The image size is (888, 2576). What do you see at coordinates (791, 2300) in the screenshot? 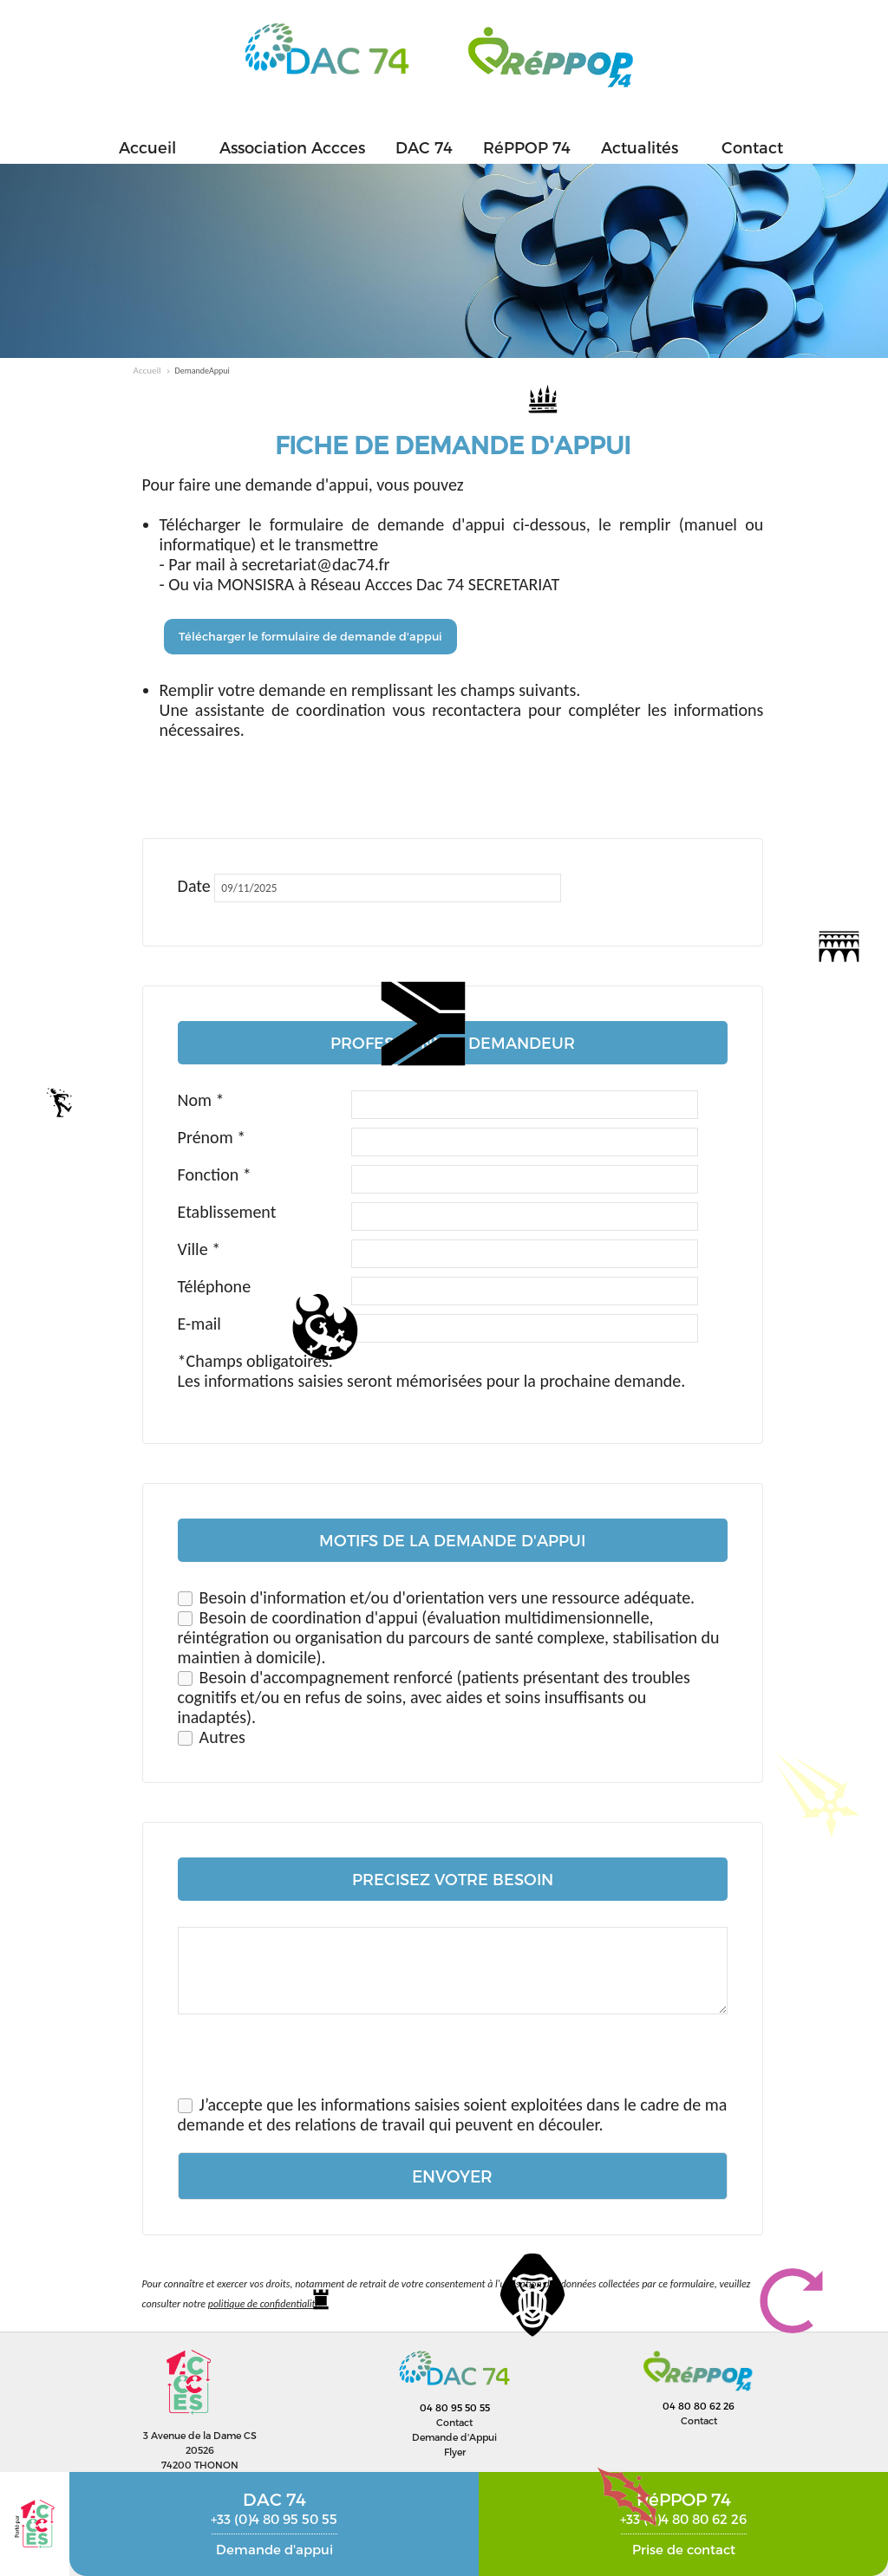
I see `rotate object clockwise` at bounding box center [791, 2300].